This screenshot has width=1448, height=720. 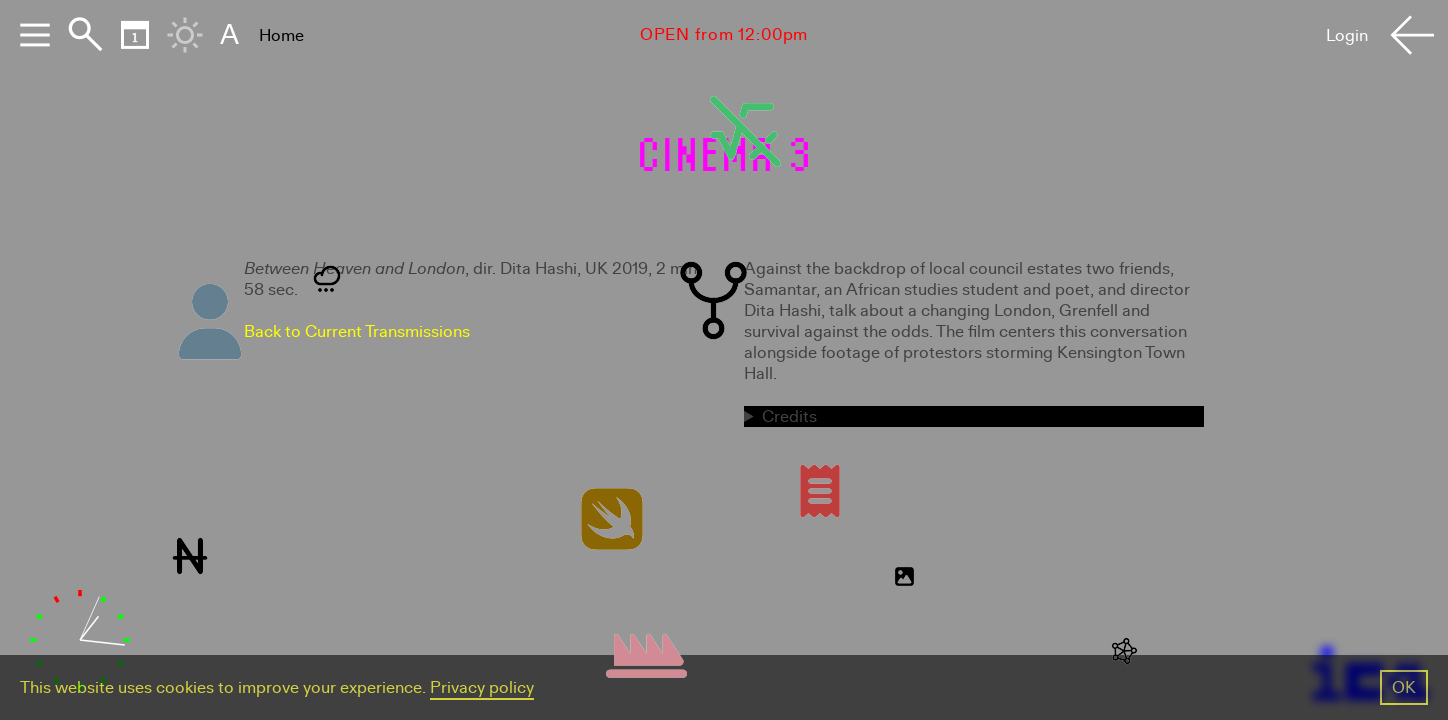 I want to click on indicates Nigerian naira currency, so click(x=190, y=556).